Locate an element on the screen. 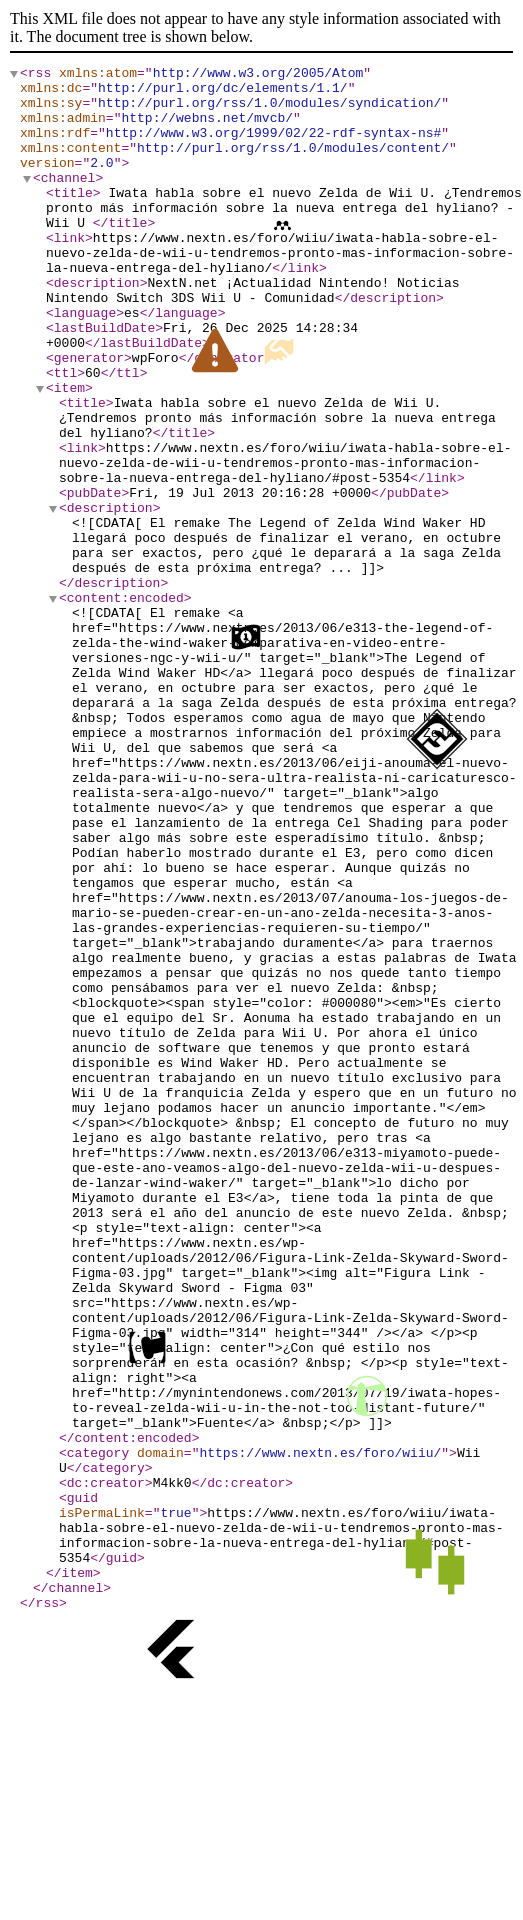 This screenshot has width=523, height=1920. view stock market data is located at coordinates (435, 1562).